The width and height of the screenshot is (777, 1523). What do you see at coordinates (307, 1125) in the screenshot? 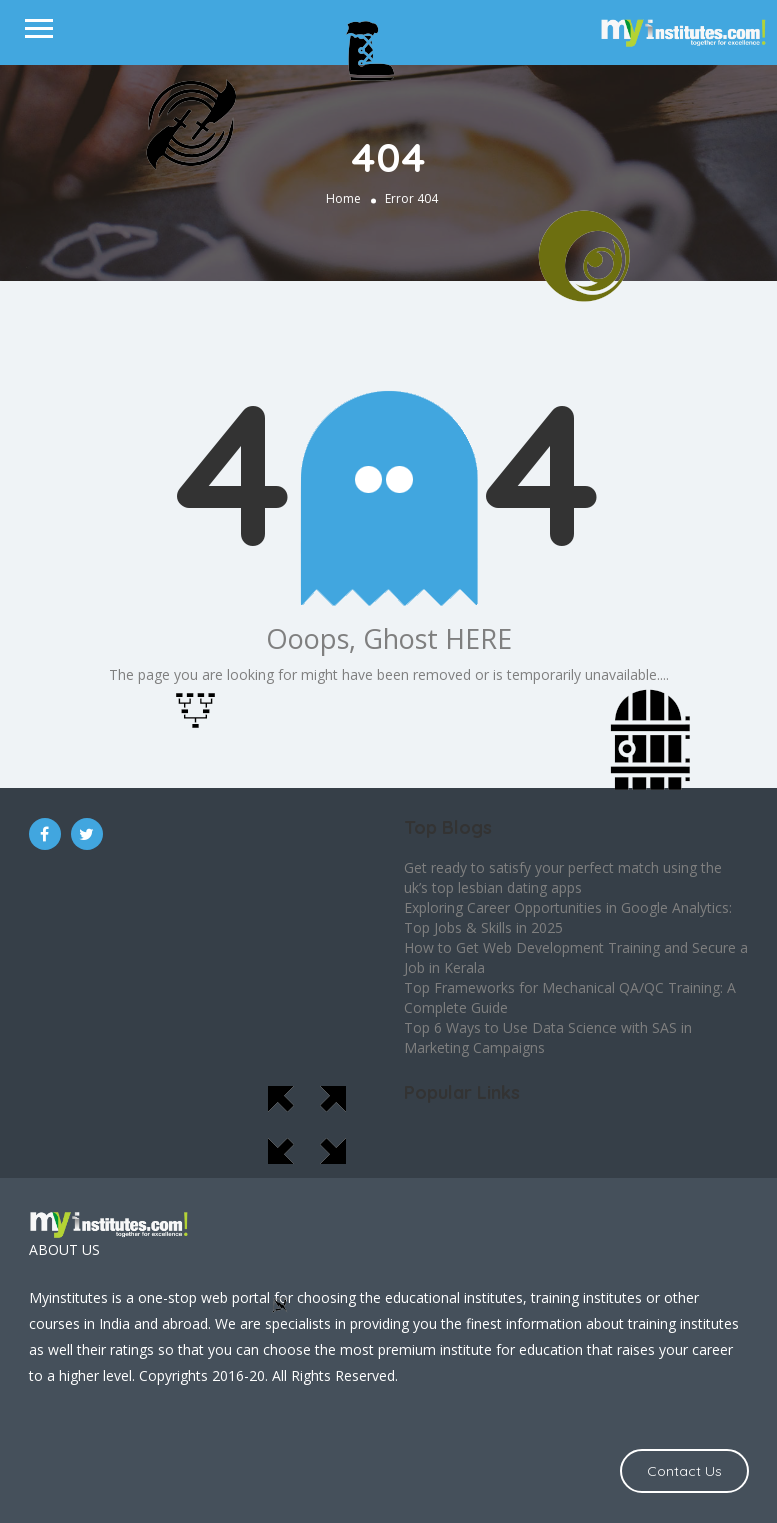
I see `expand content to fullscreen` at bounding box center [307, 1125].